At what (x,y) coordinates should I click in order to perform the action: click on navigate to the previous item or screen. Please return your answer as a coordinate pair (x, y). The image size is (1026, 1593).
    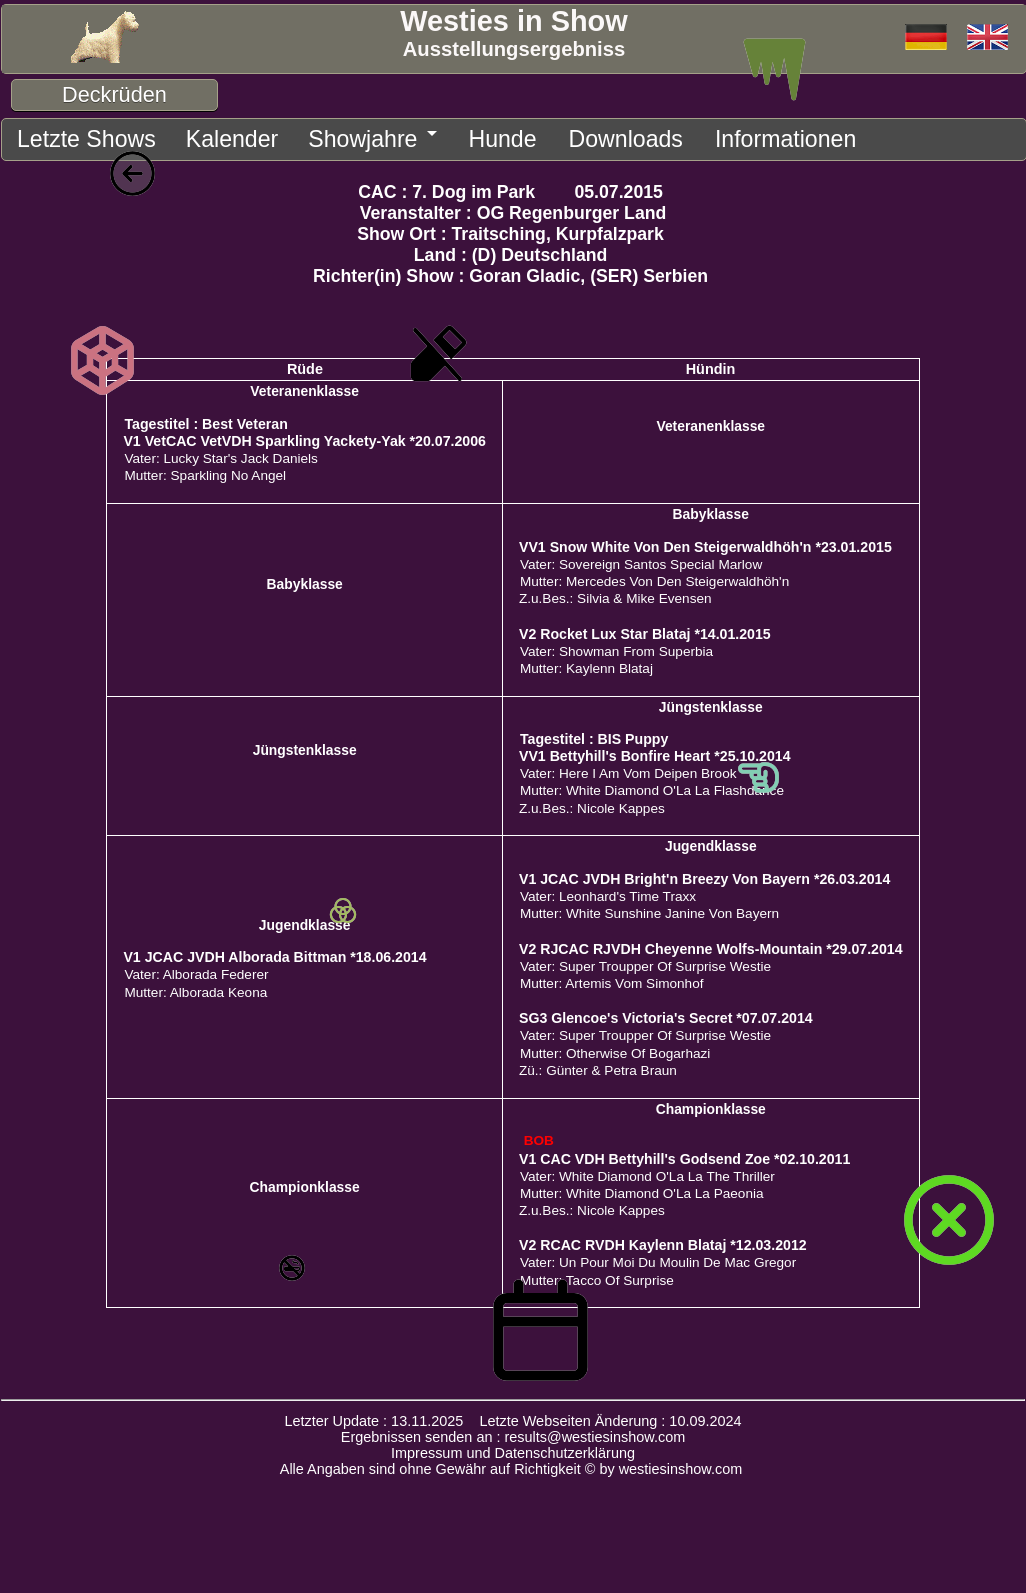
    Looking at the image, I should click on (758, 777).